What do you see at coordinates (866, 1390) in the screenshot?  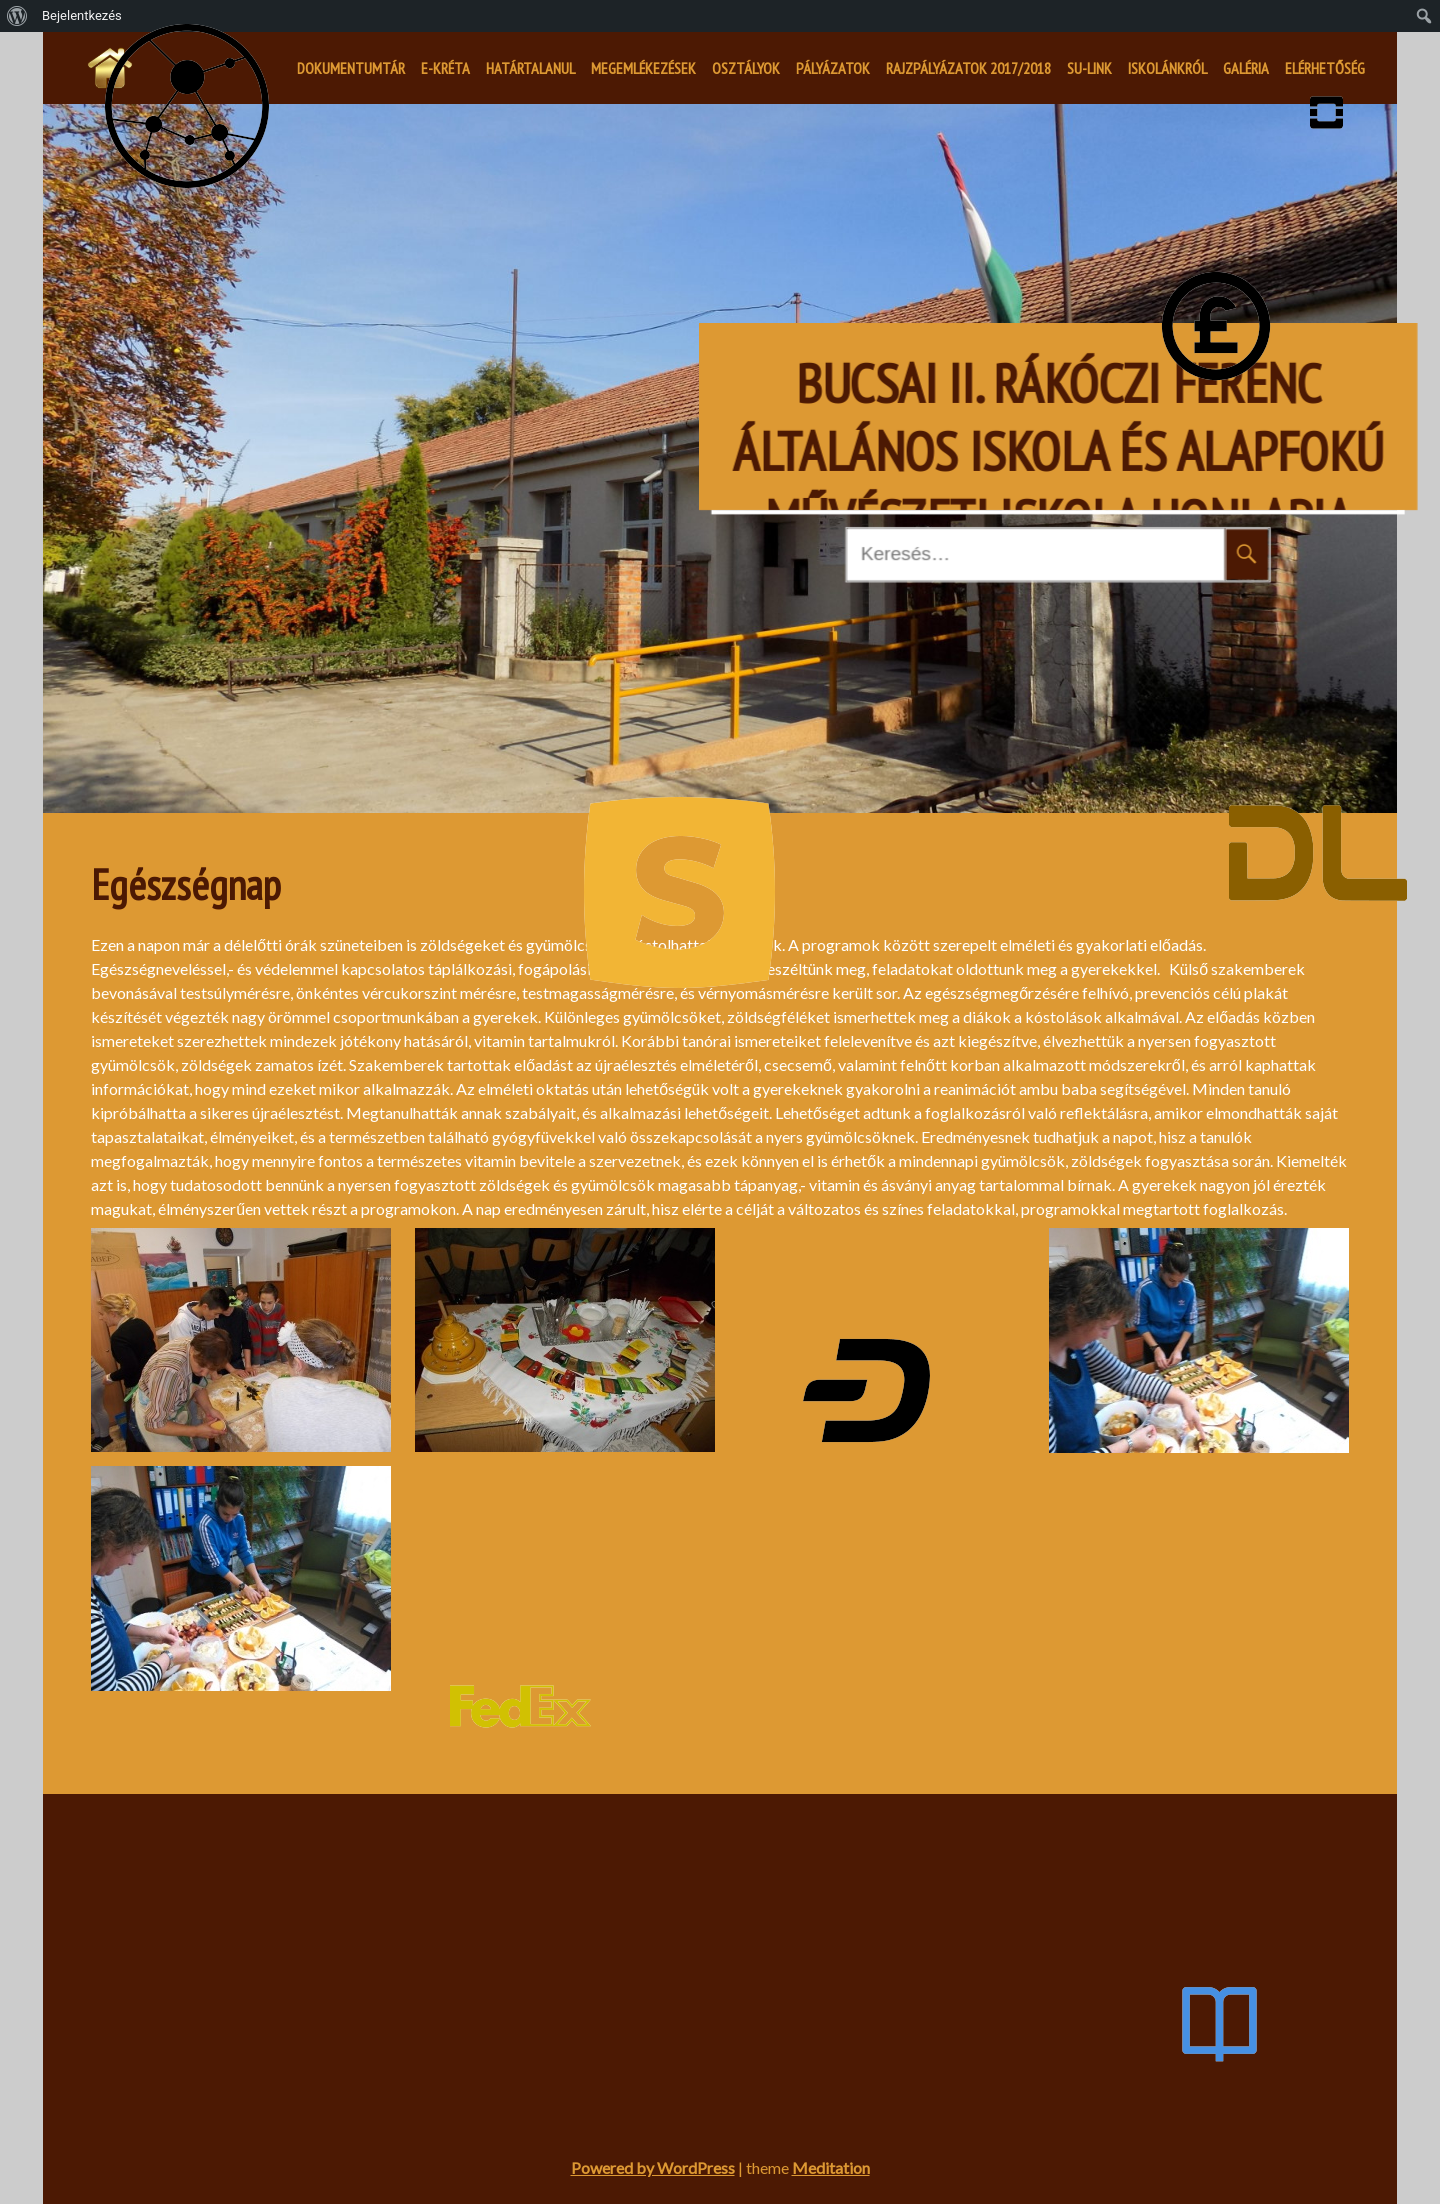 I see `Dash cryptocurrency logo` at bounding box center [866, 1390].